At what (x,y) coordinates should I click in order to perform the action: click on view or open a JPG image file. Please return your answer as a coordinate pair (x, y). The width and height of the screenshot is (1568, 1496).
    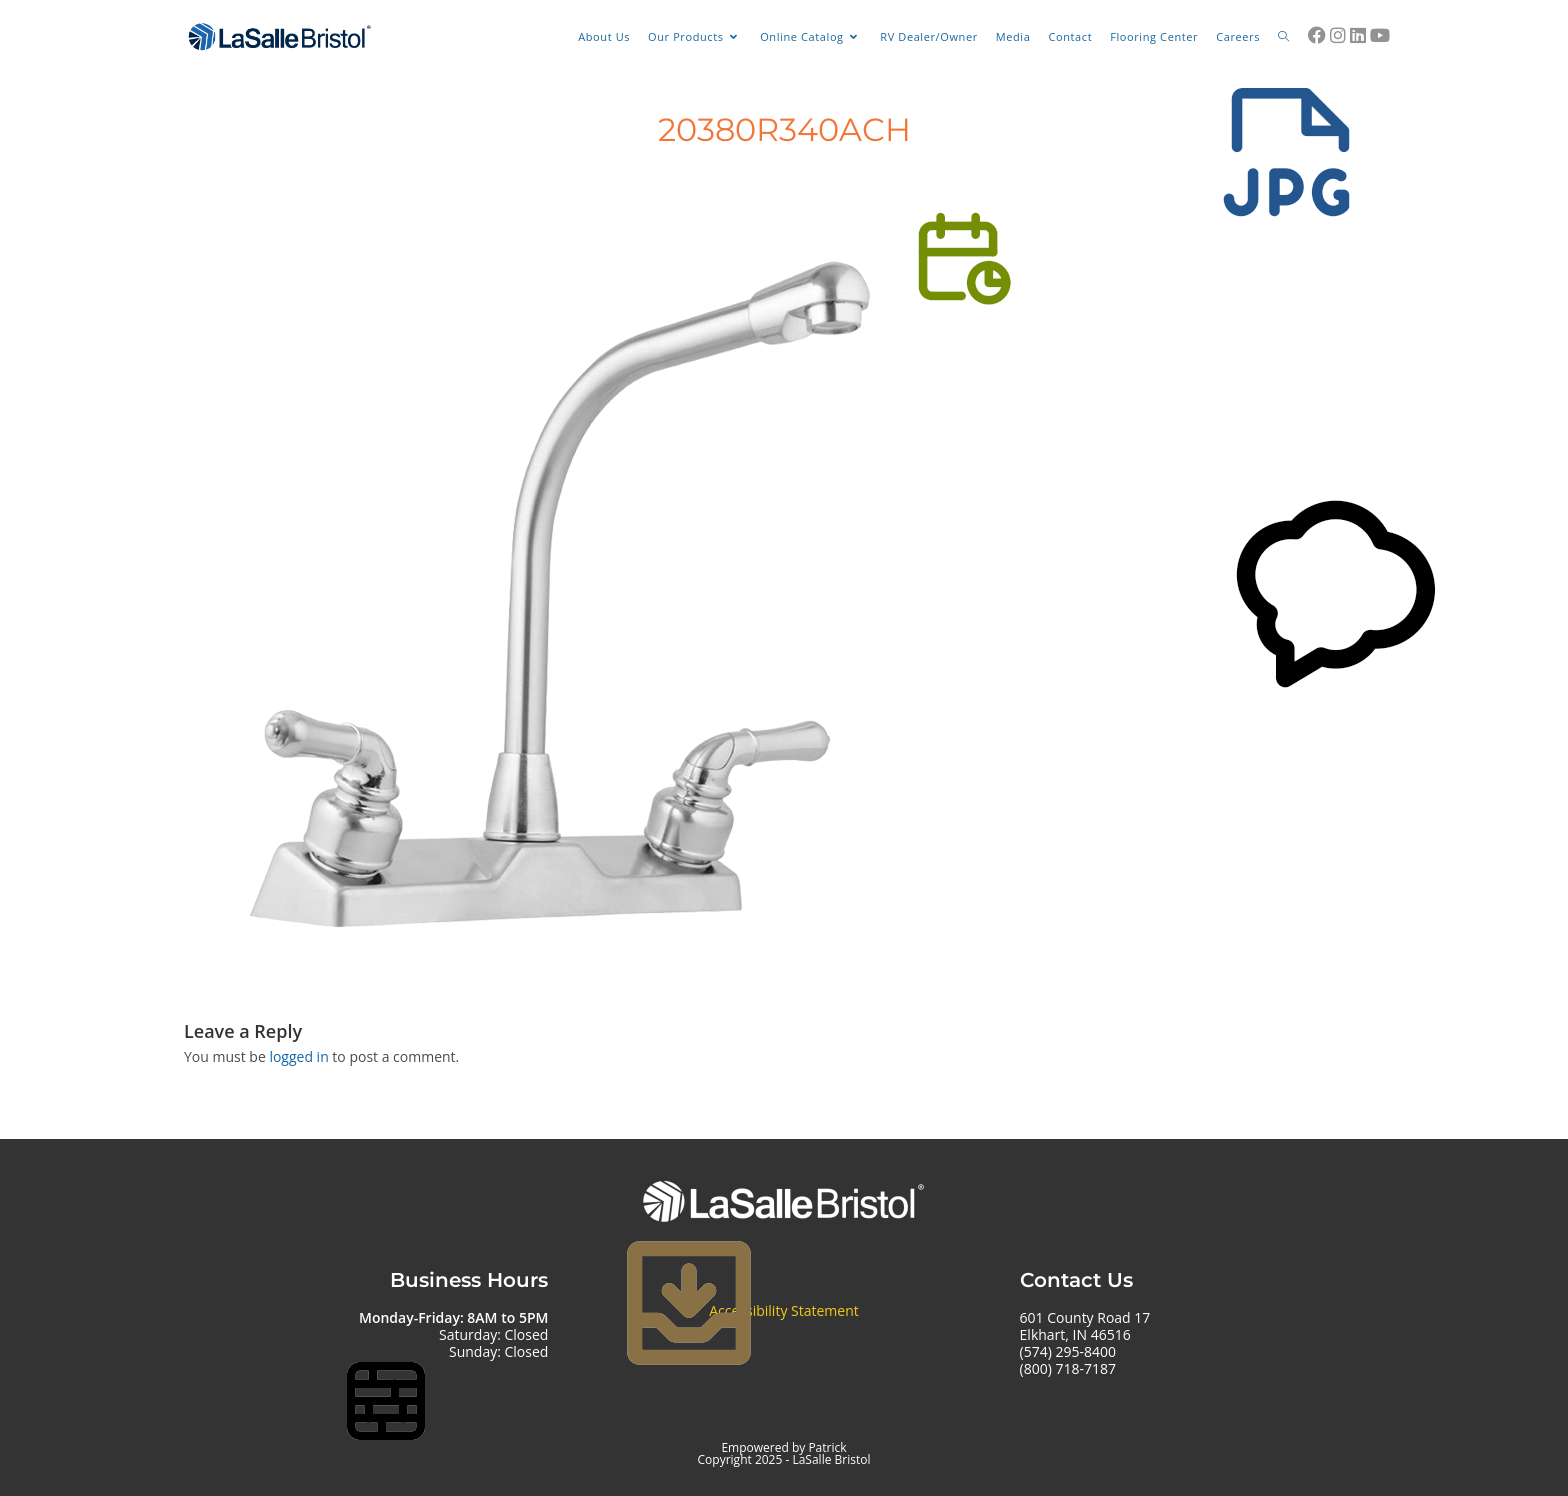
    Looking at the image, I should click on (1290, 157).